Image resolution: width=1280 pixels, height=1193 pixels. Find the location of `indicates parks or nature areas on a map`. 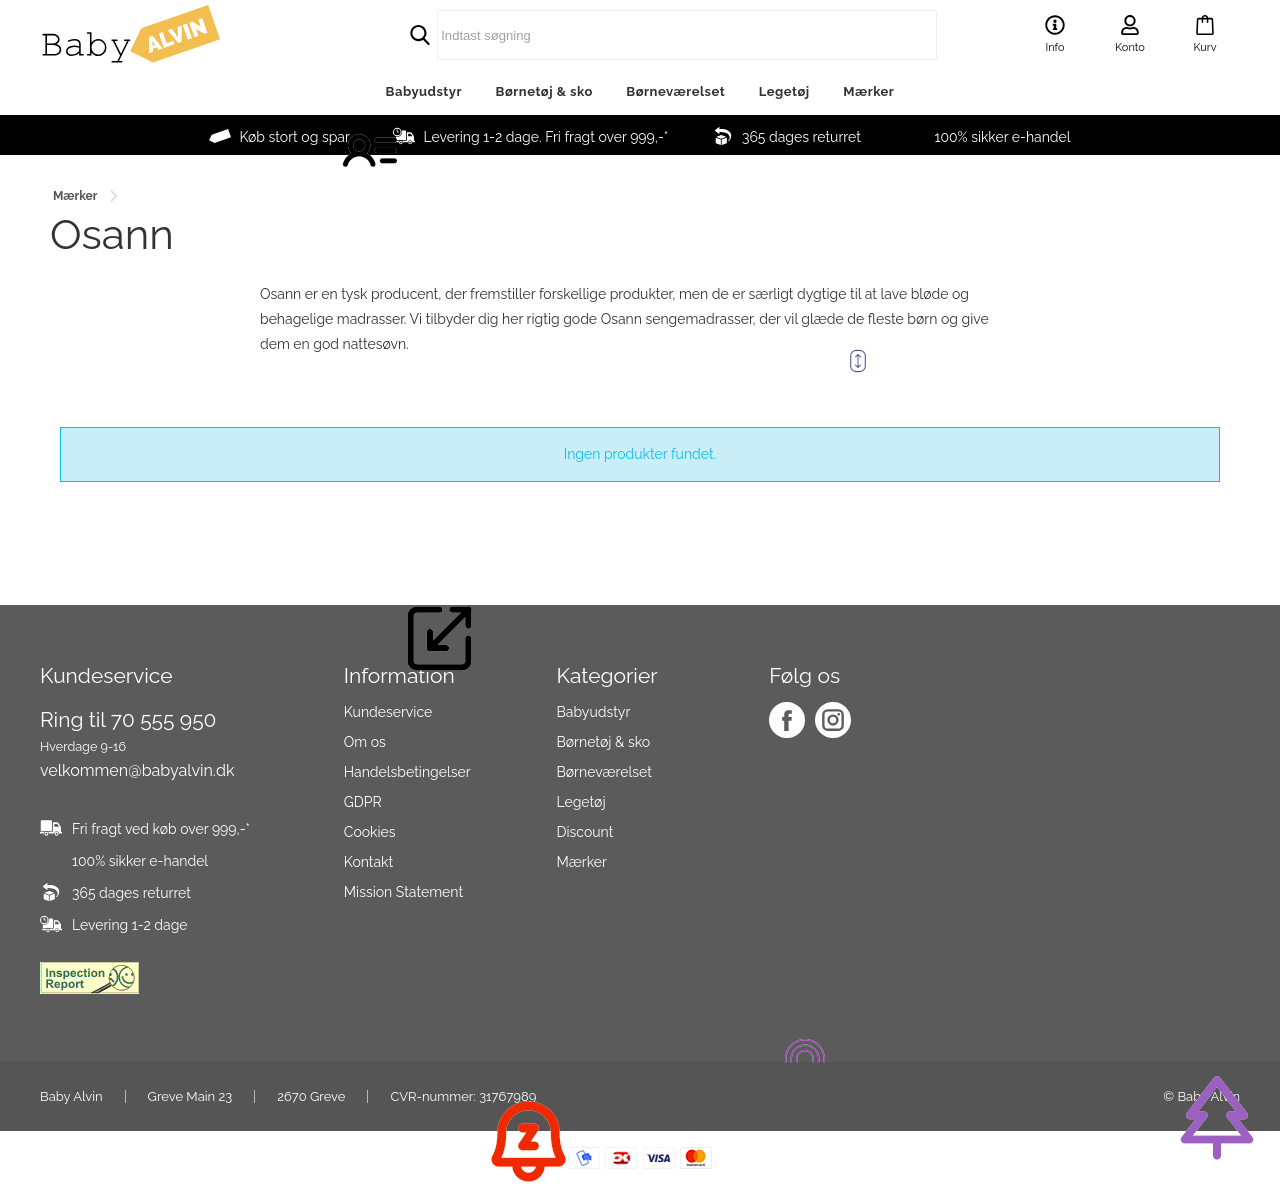

indicates parks or nature areas on a map is located at coordinates (1217, 1118).